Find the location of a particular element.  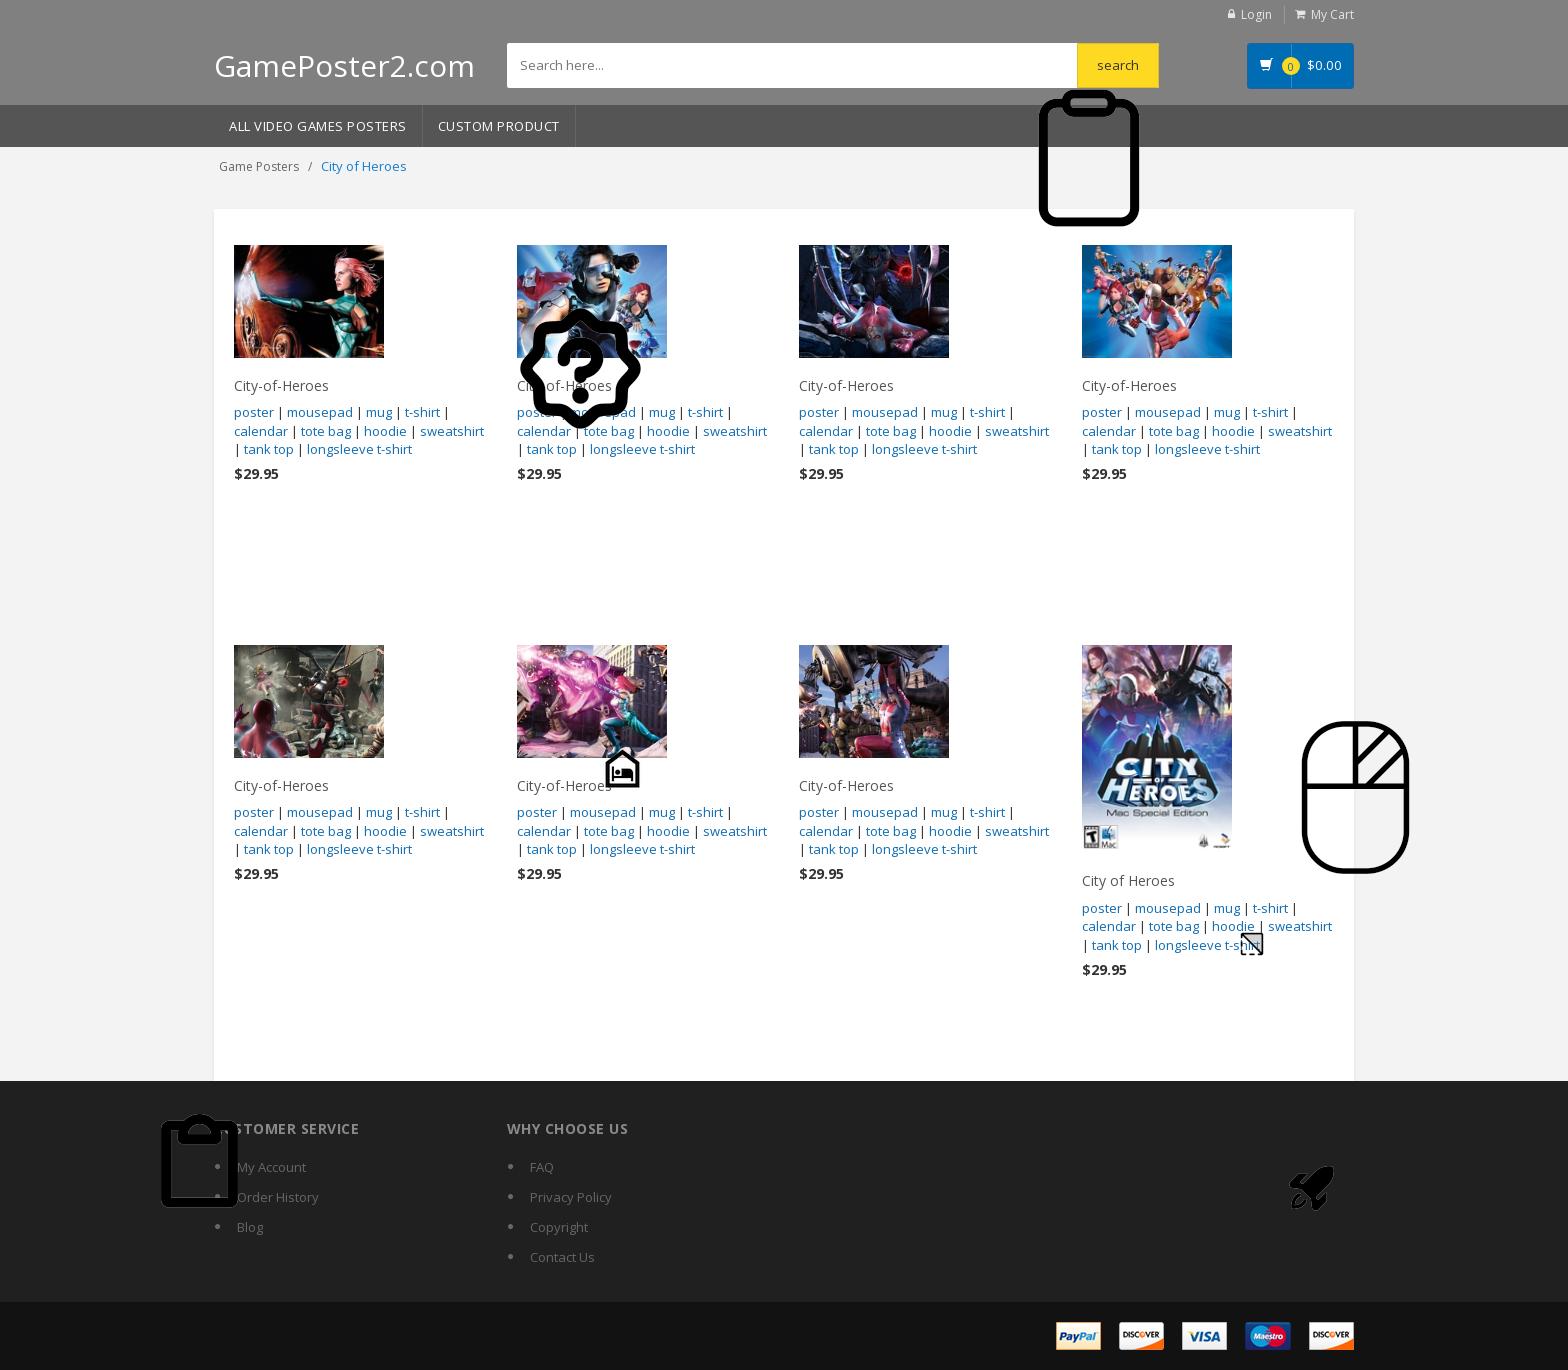

access help or FAQ section is located at coordinates (580, 368).